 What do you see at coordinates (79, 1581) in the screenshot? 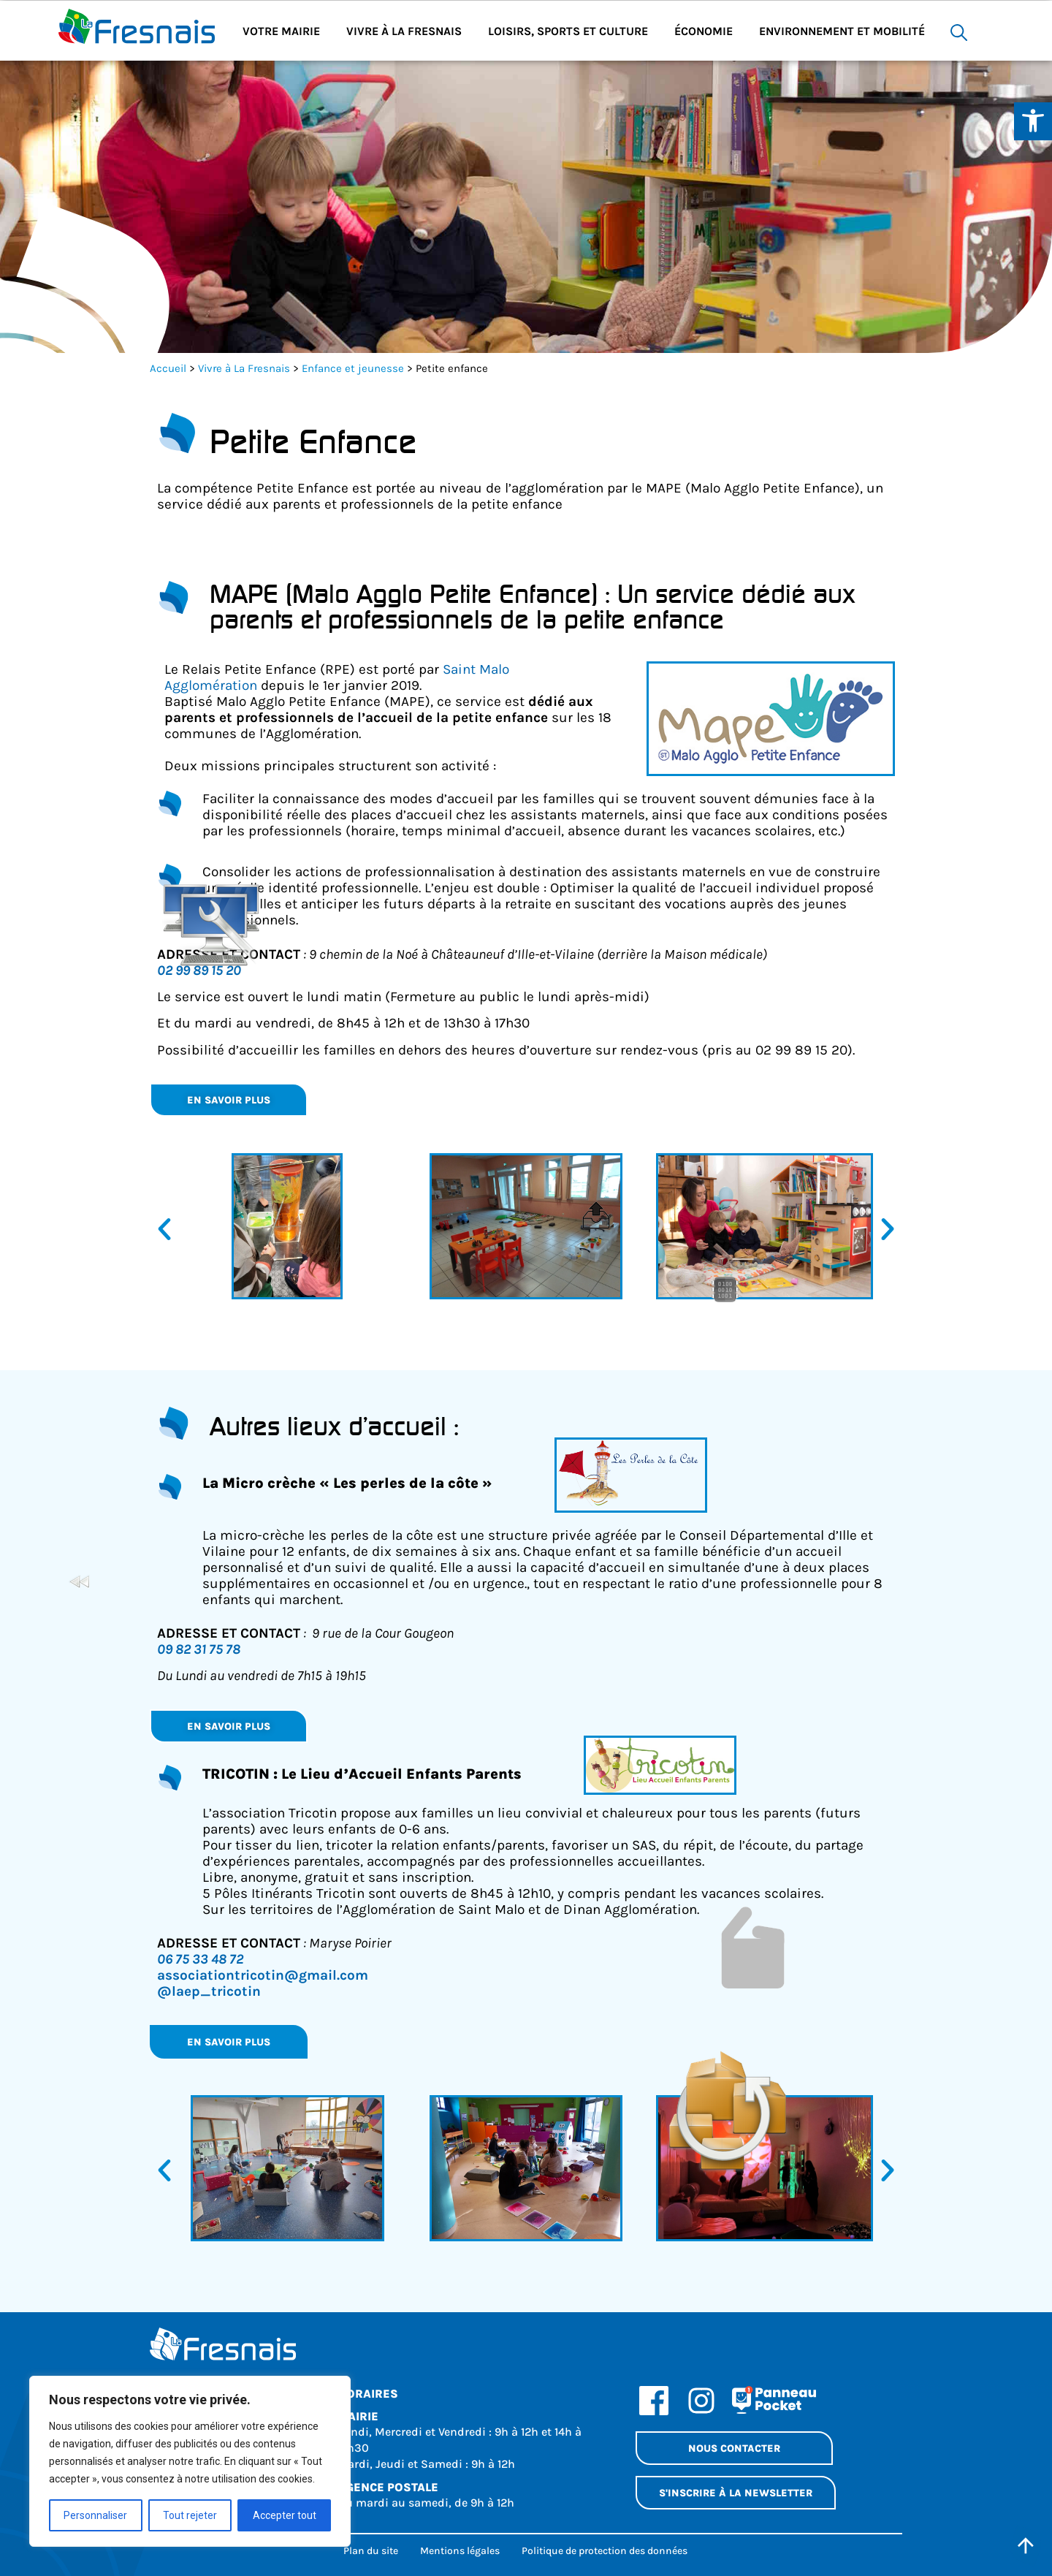
I see `rewind or seek backward in media playback` at bounding box center [79, 1581].